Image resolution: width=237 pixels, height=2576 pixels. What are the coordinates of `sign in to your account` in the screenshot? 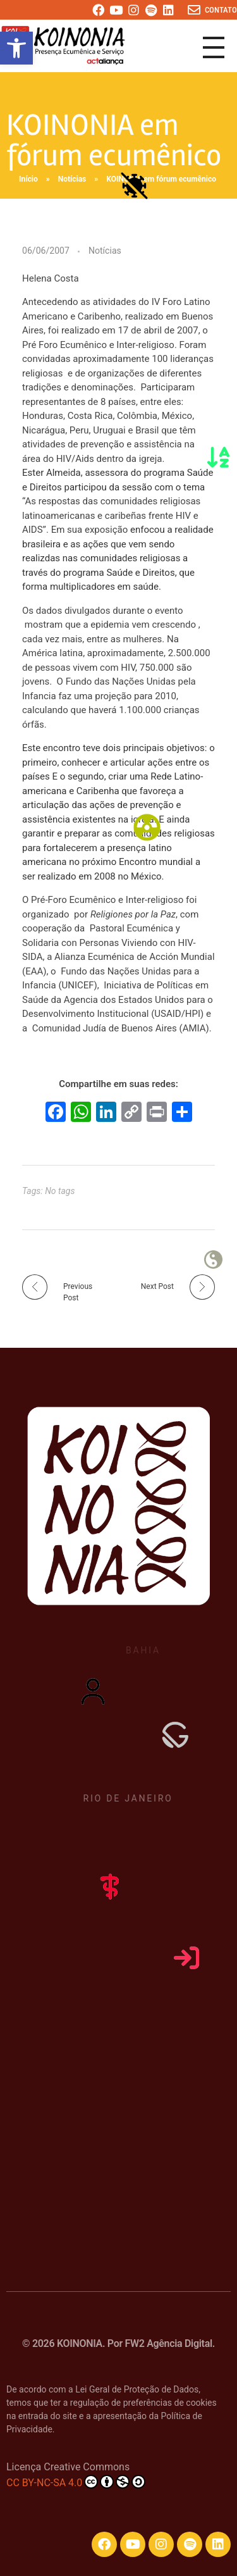 It's located at (186, 1958).